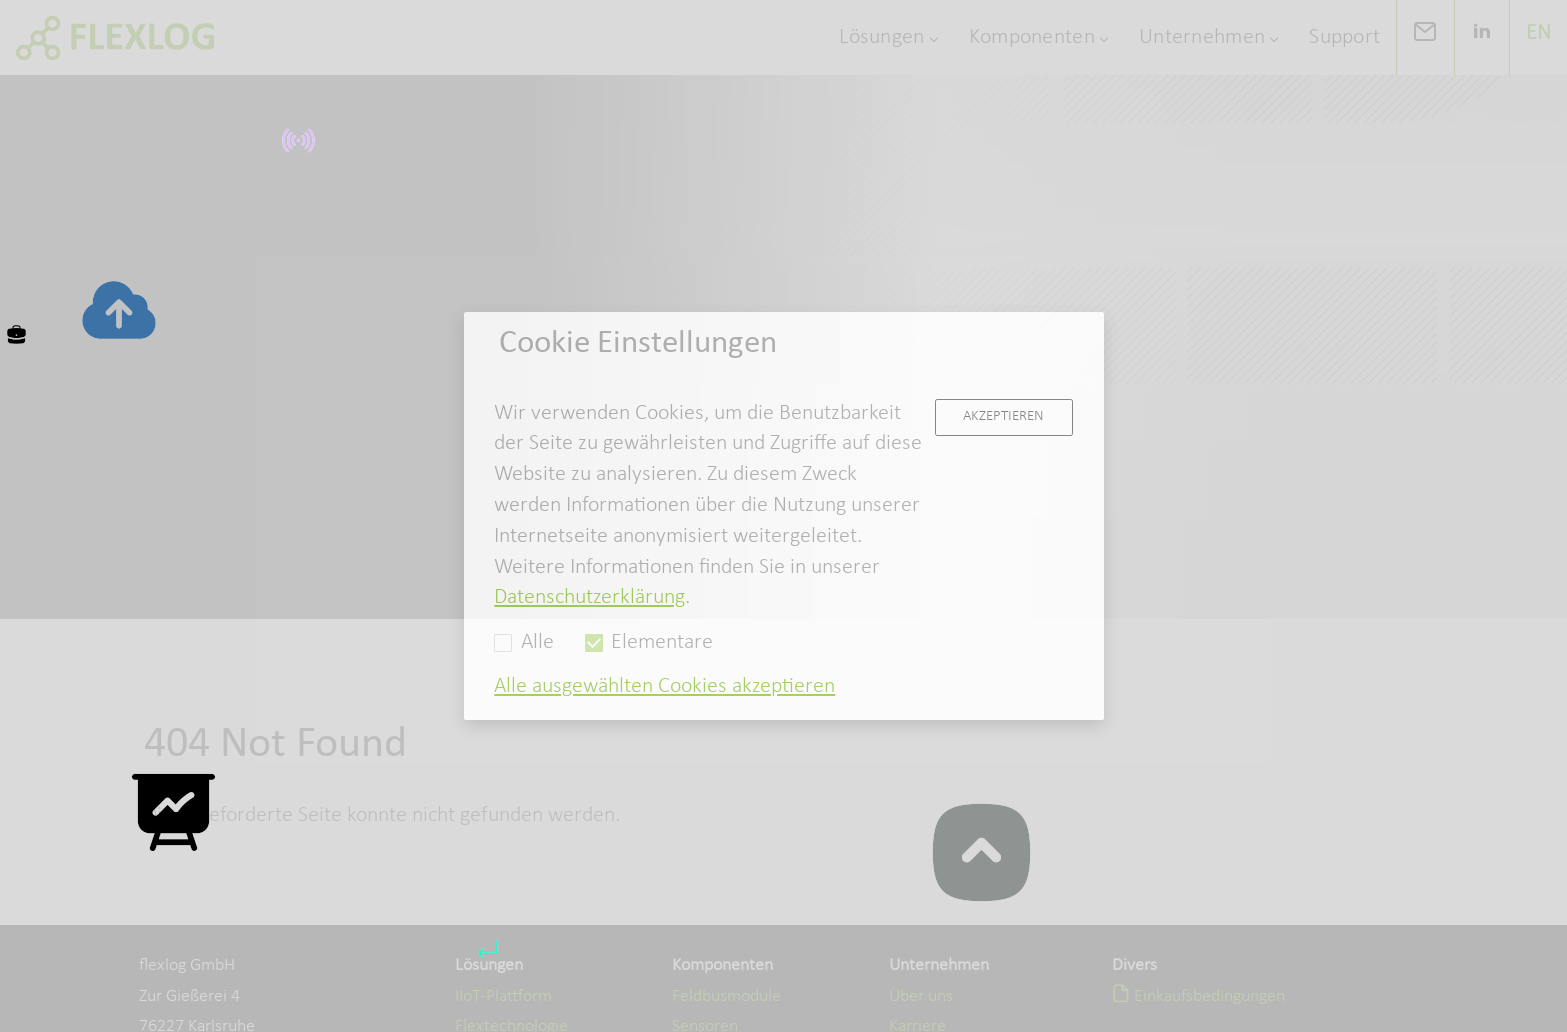  I want to click on access work or business documents, so click(16, 334).